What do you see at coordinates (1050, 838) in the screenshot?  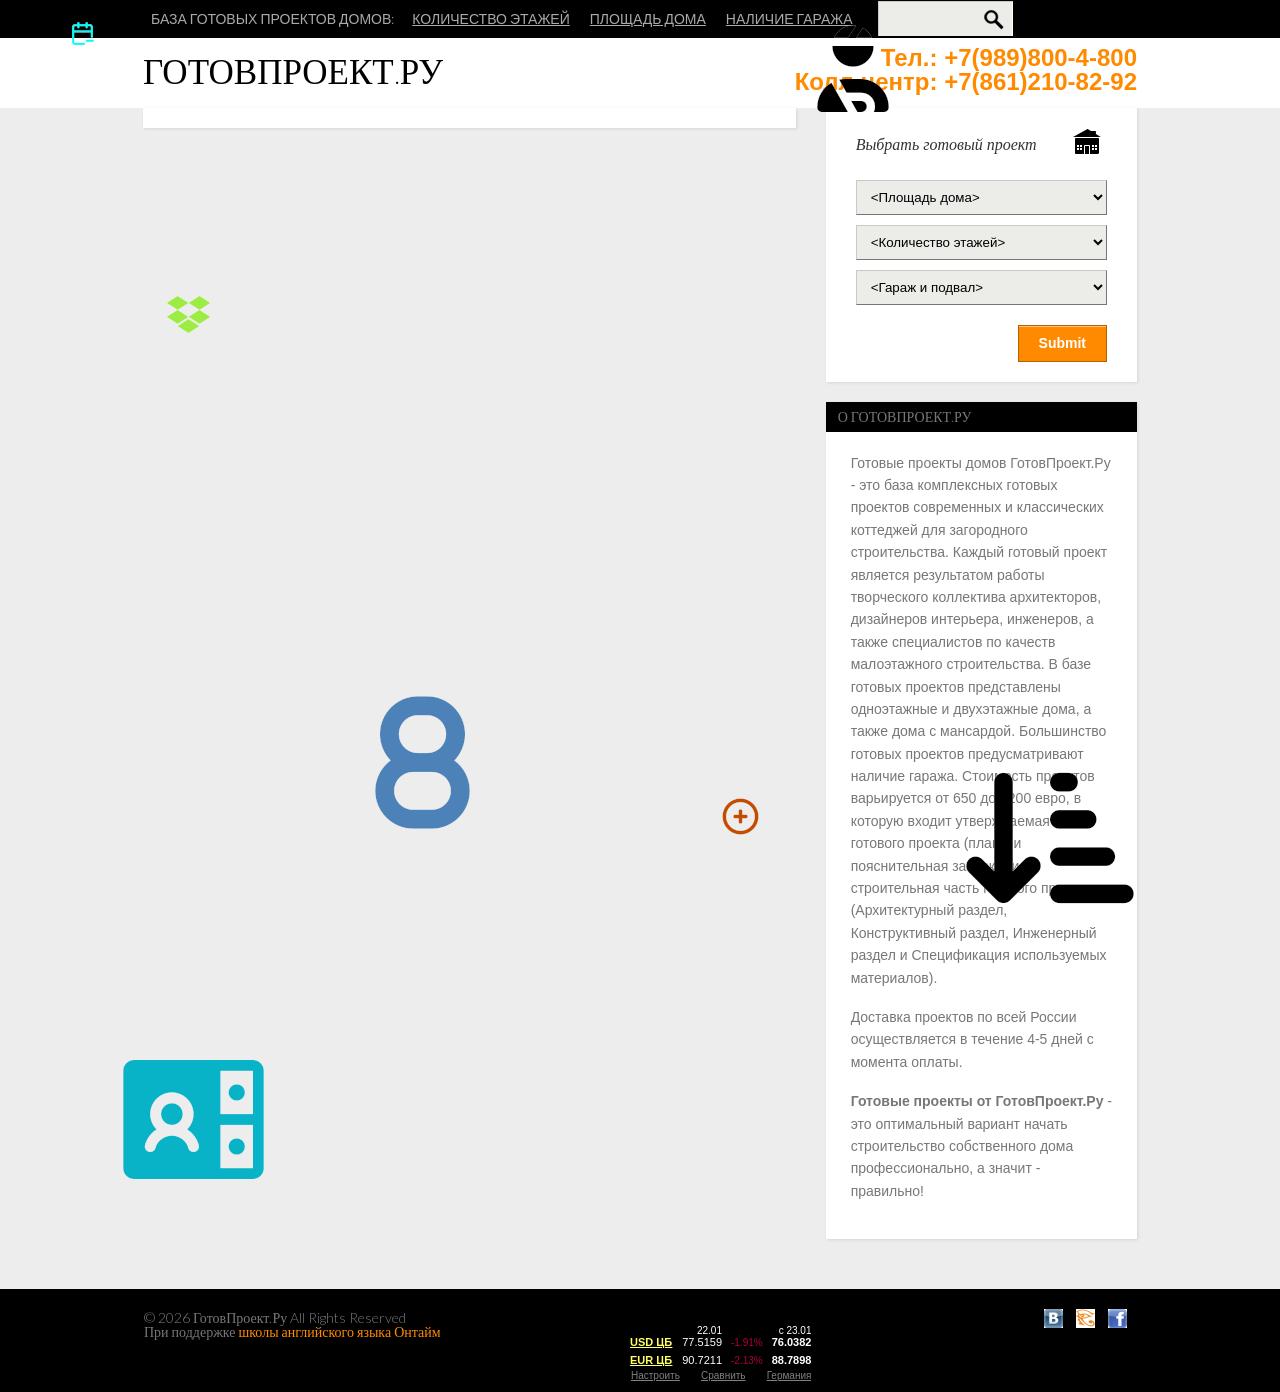 I see `sort items in descending order` at bounding box center [1050, 838].